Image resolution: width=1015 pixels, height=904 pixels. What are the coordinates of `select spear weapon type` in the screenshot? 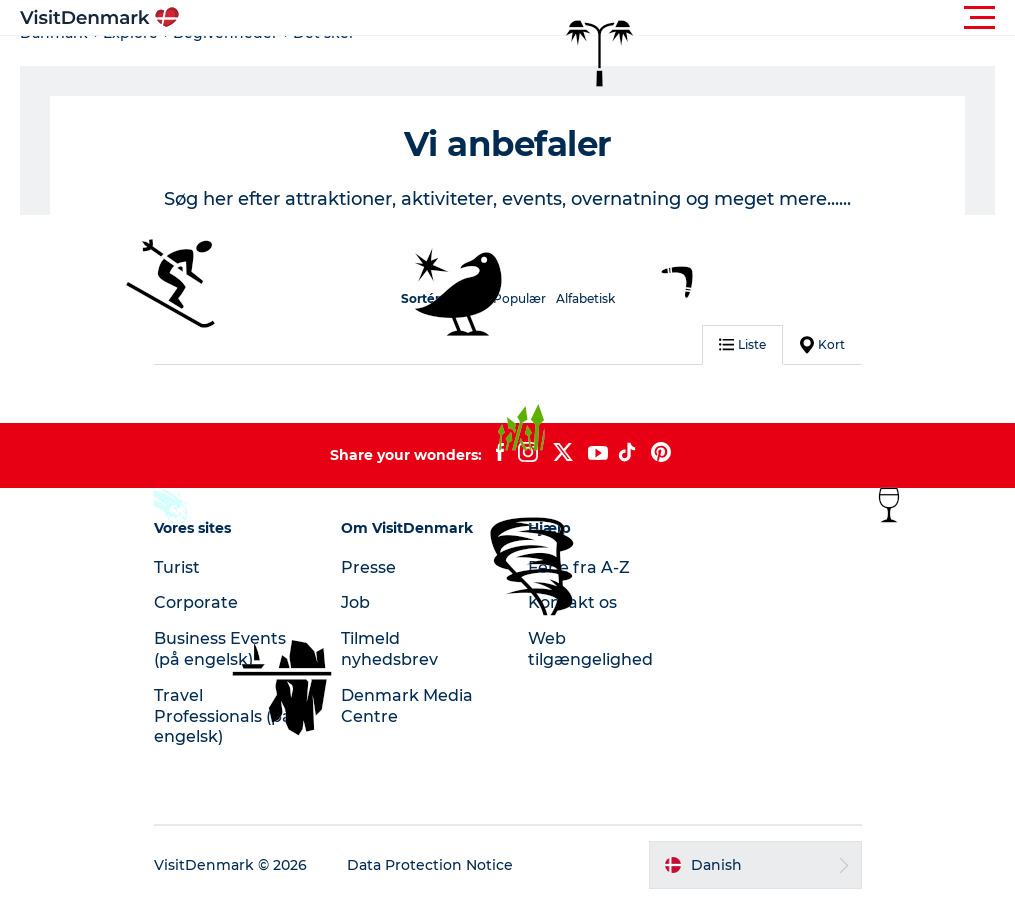 It's located at (521, 427).